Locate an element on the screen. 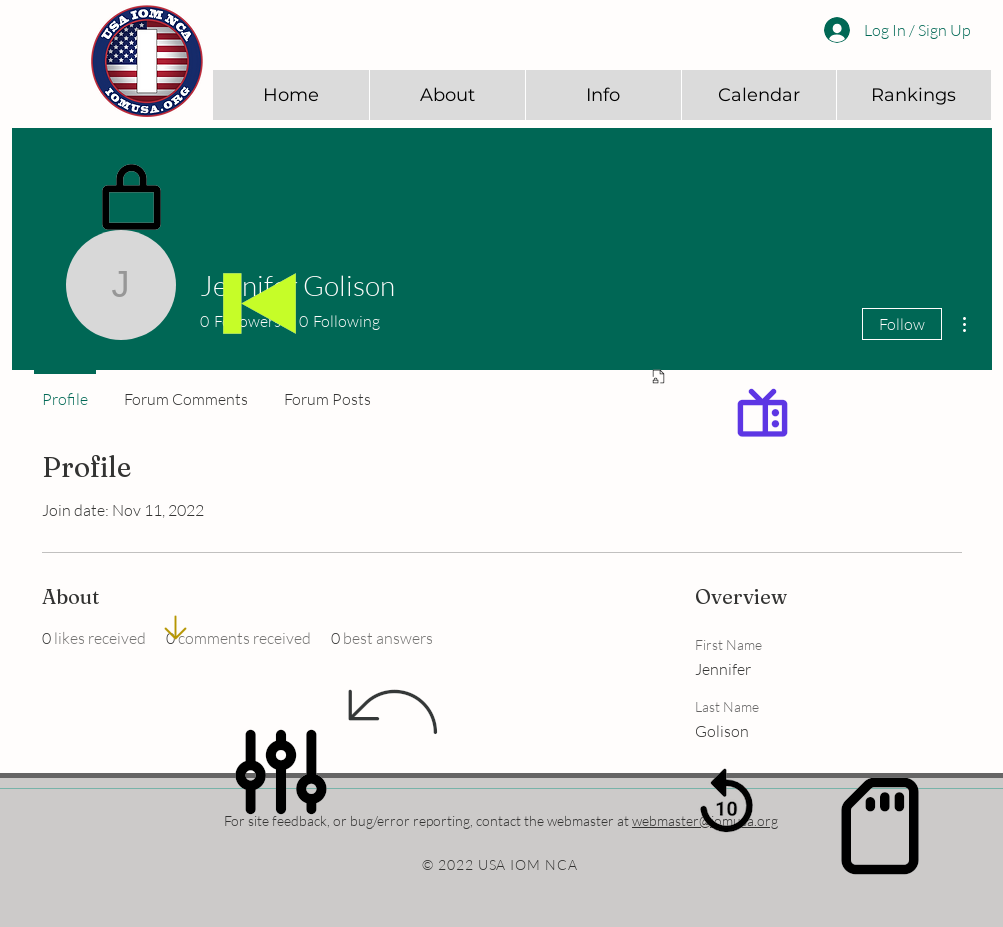 Image resolution: width=1003 pixels, height=927 pixels. undo previous action is located at coordinates (394, 708).